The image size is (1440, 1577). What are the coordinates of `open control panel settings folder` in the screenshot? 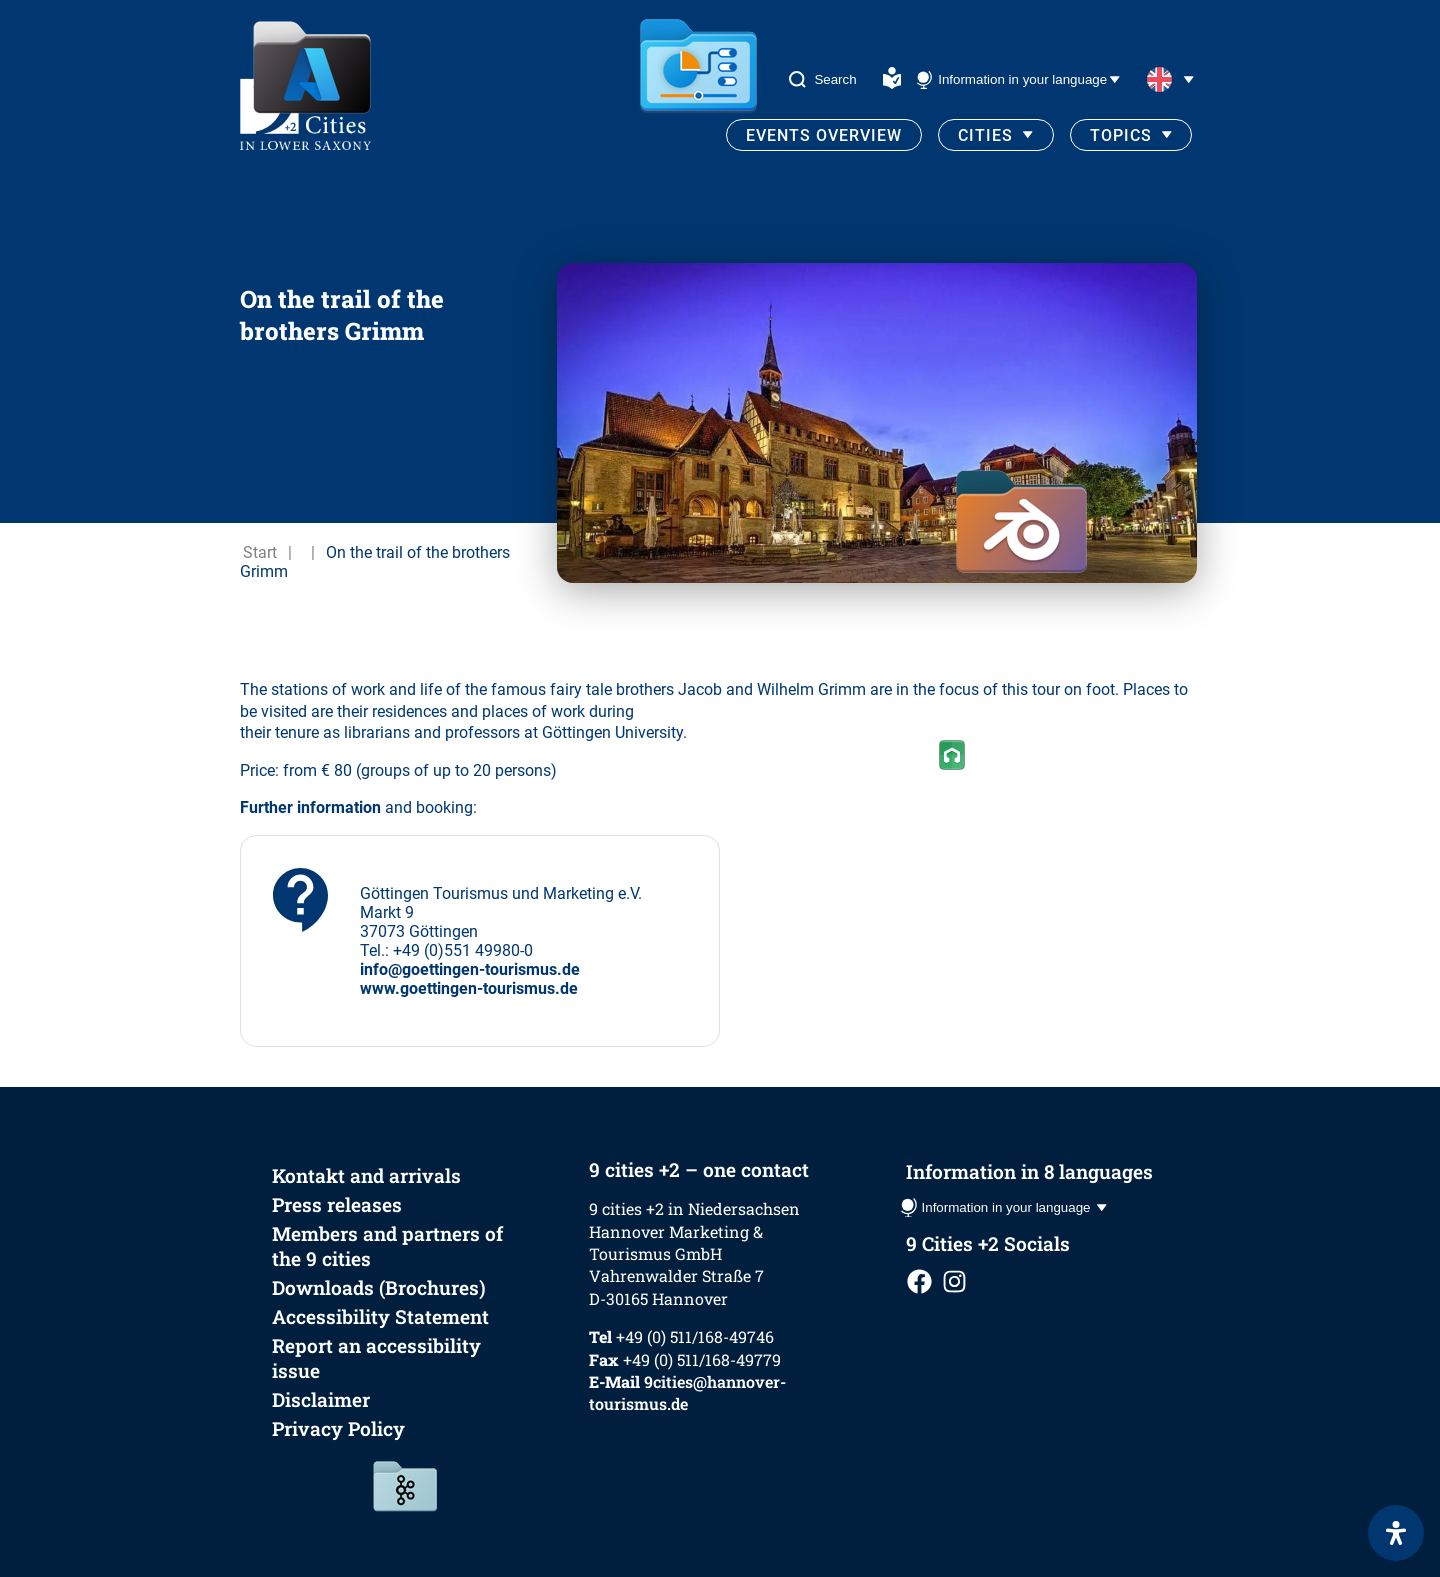 It's located at (698, 68).